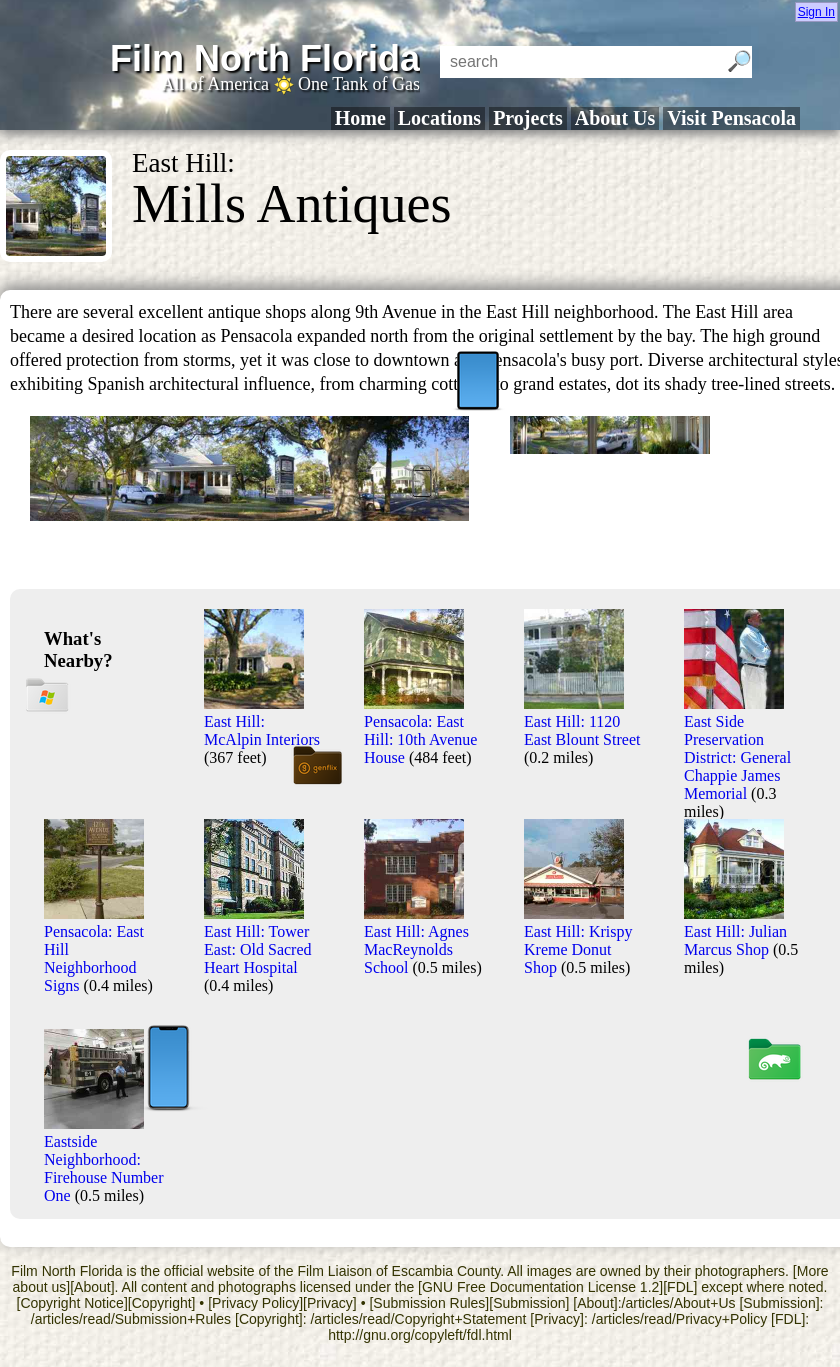 This screenshot has height=1367, width=840. I want to click on open the openSUSE linux files folder, so click(774, 1060).